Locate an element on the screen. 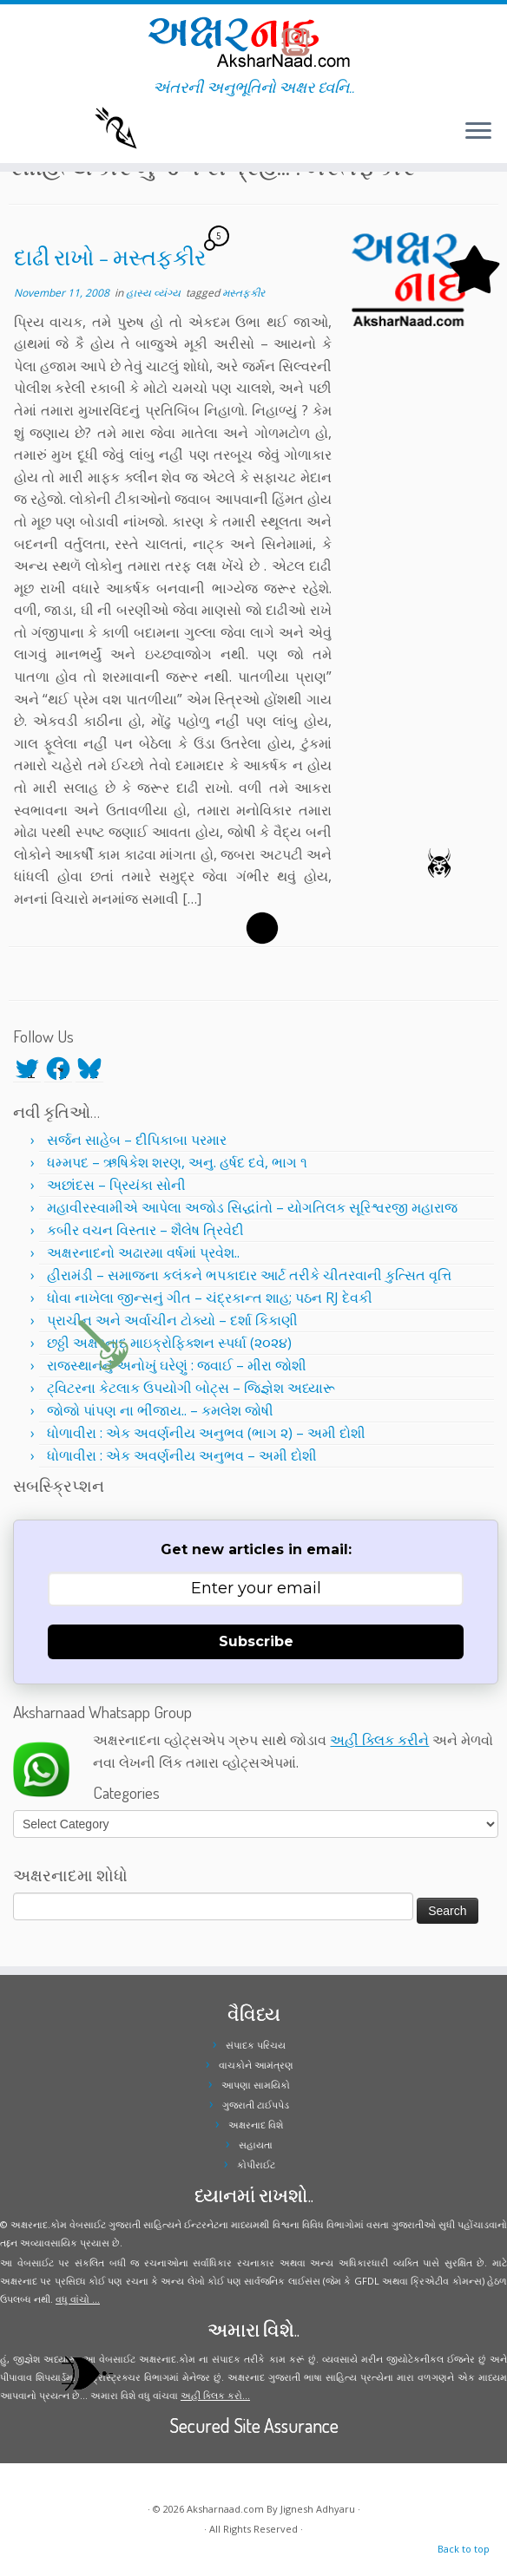 This screenshot has height=2576, width=507. add item to favorites is located at coordinates (474, 269).